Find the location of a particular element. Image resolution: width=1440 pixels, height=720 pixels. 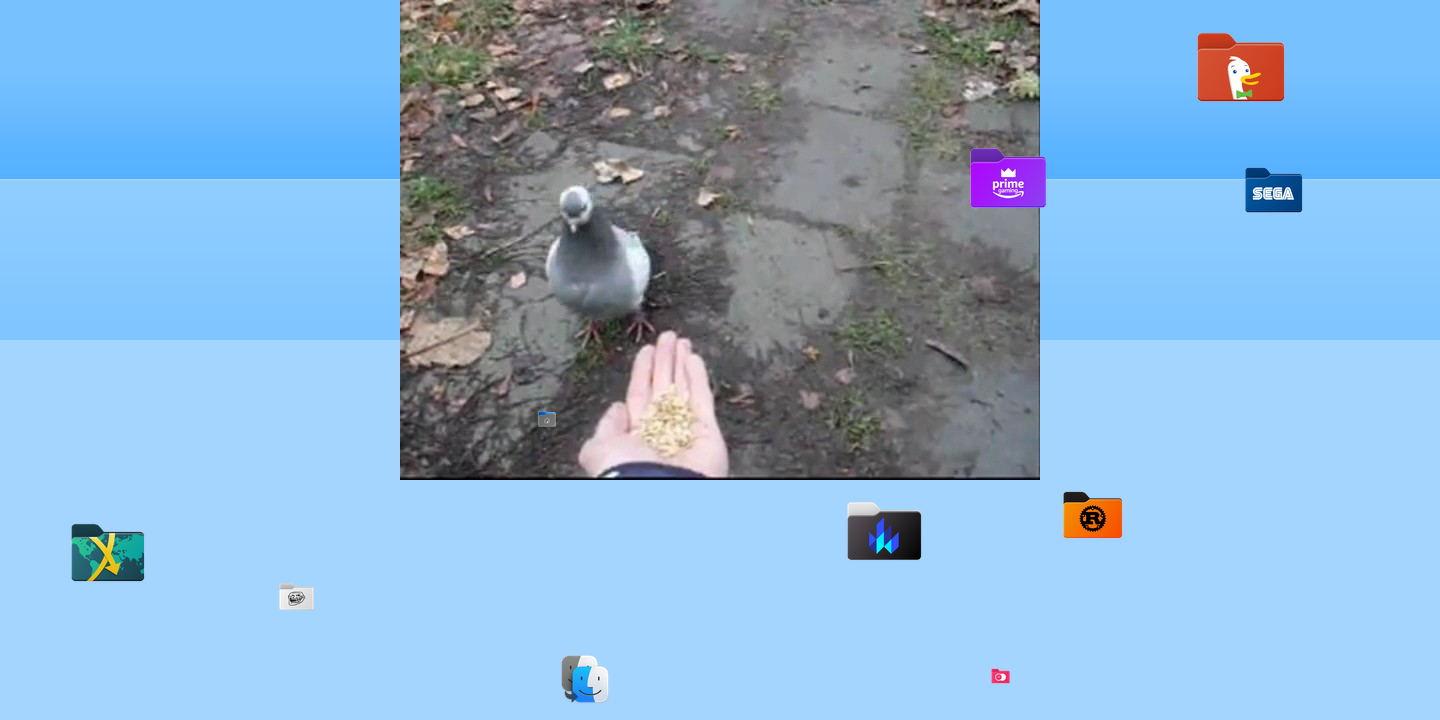

open prime gaming folder is located at coordinates (1008, 180).